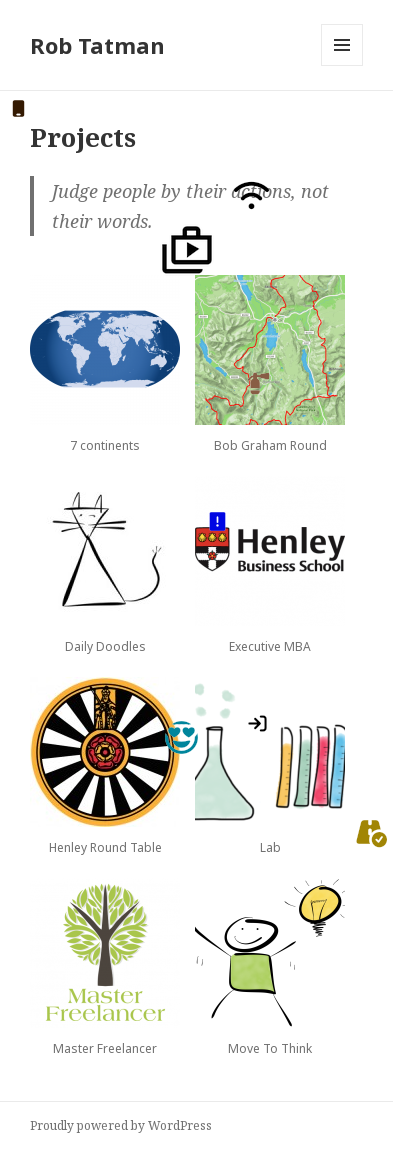  Describe the element at coordinates (217, 521) in the screenshot. I see `indicates a warning or alert requiring attention` at that location.